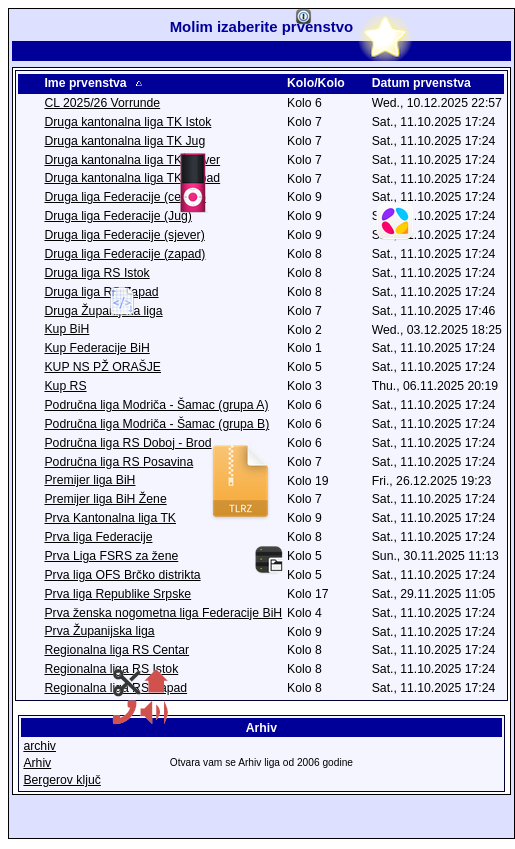 This screenshot has height=849, width=515. What do you see at coordinates (140, 696) in the screenshot?
I see `open GTK icon browser application` at bounding box center [140, 696].